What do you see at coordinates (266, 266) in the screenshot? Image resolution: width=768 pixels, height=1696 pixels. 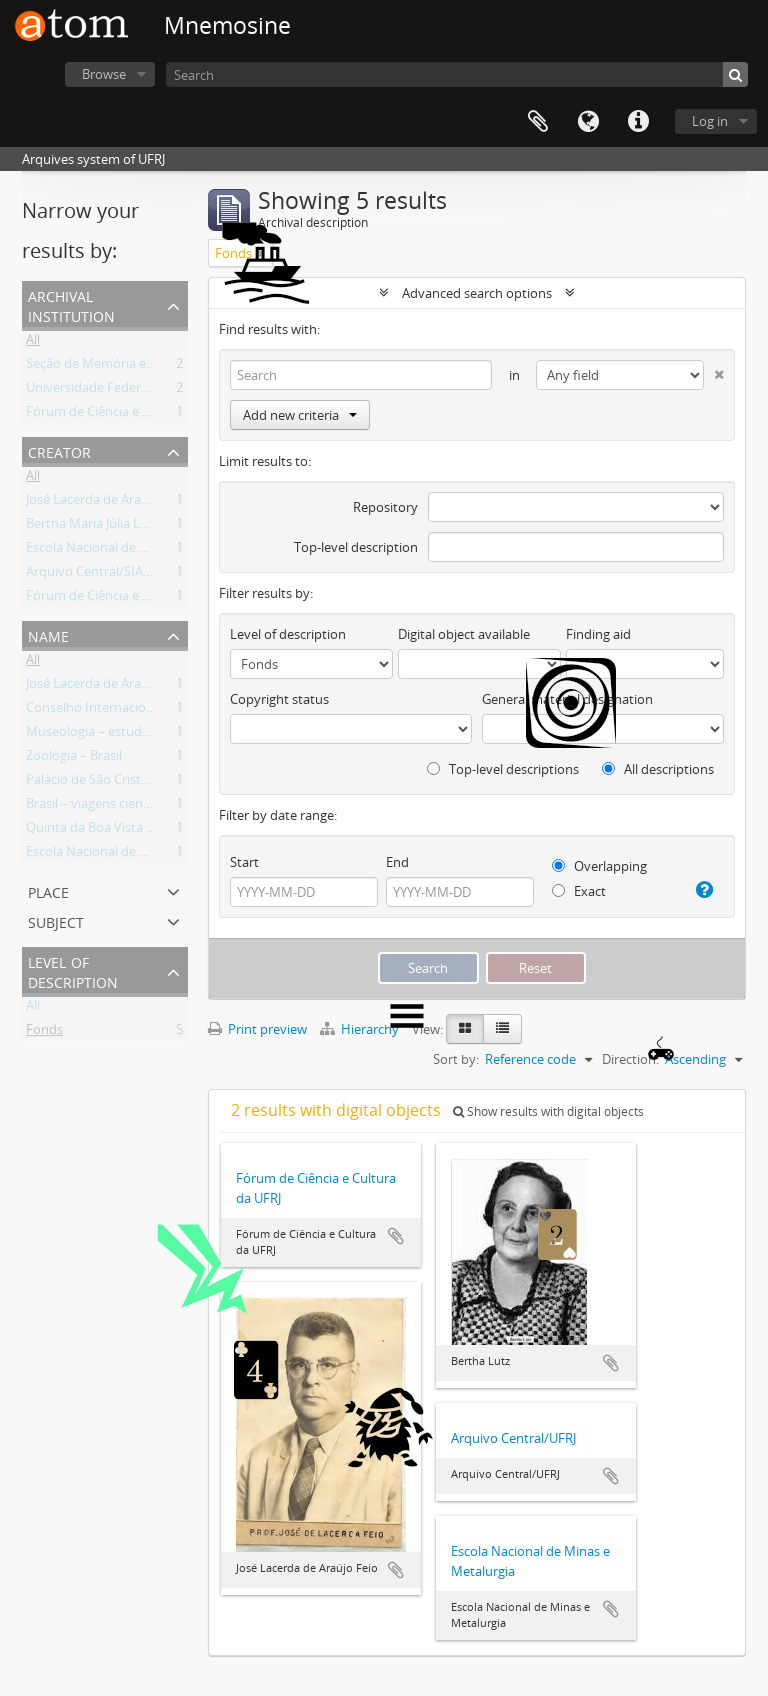 I see `select dreadnought or battleship unit` at bounding box center [266, 266].